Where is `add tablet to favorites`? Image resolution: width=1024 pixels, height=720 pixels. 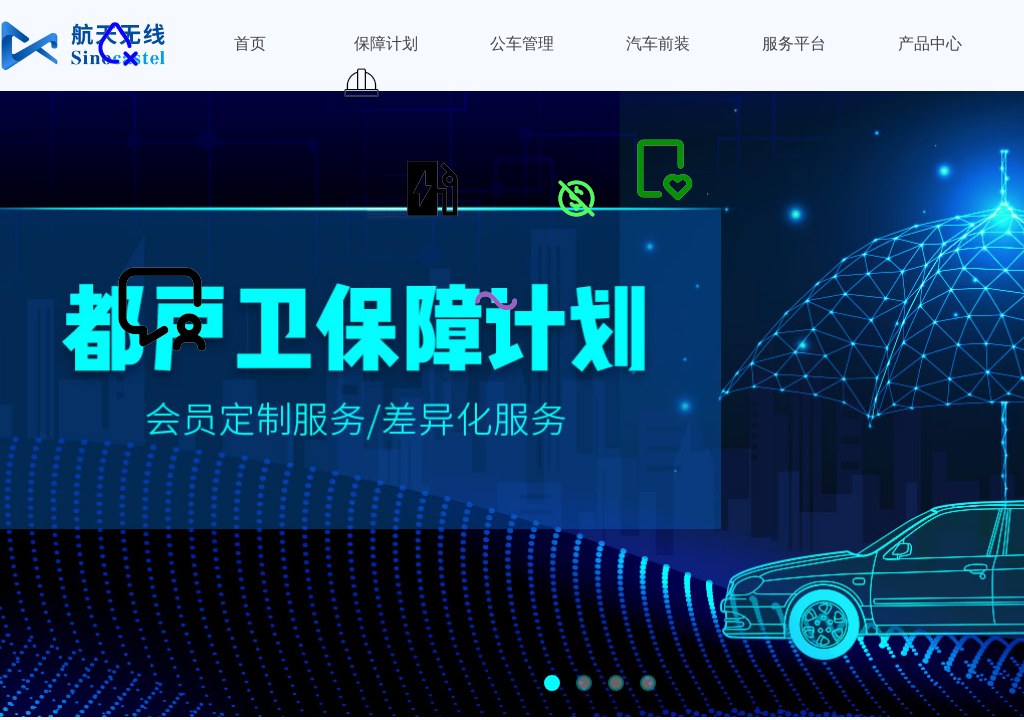 add tablet to favorites is located at coordinates (660, 168).